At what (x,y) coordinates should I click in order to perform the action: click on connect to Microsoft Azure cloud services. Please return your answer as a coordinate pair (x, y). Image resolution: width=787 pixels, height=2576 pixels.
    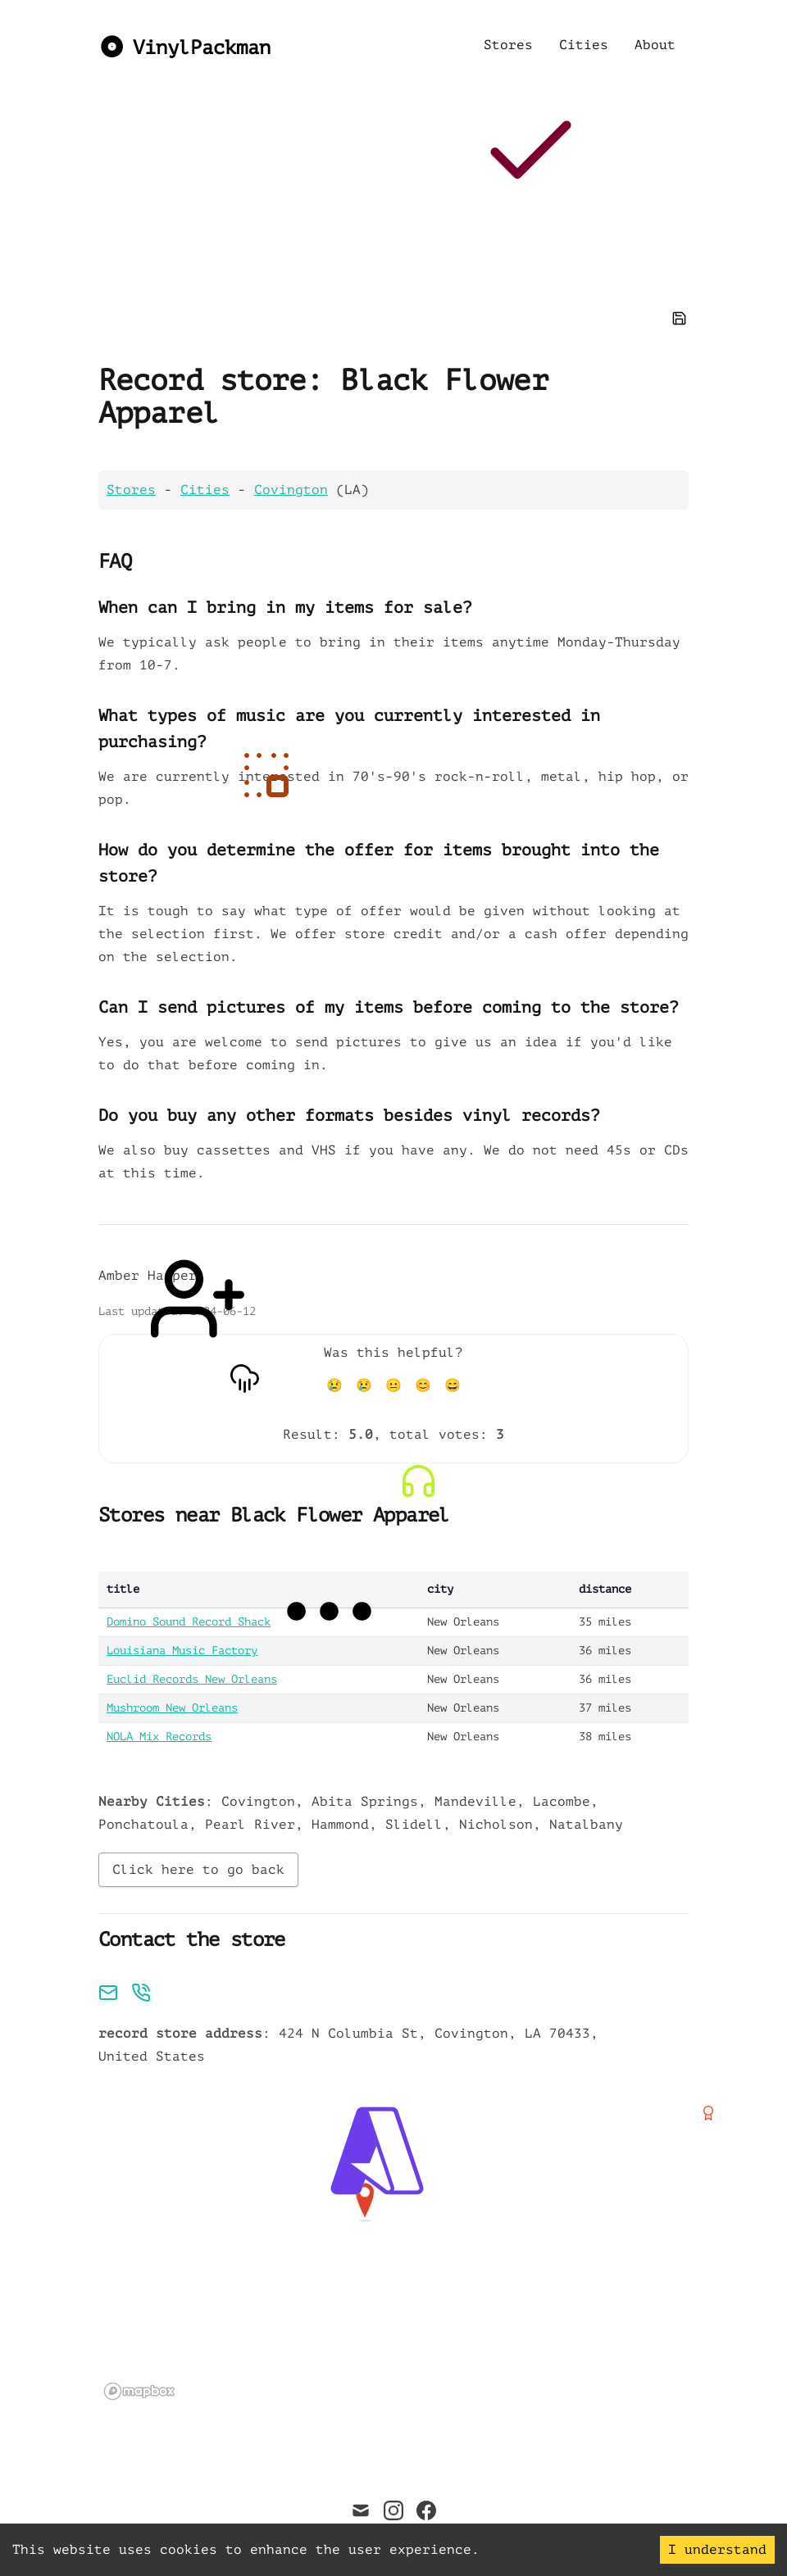
    Looking at the image, I should click on (377, 2151).